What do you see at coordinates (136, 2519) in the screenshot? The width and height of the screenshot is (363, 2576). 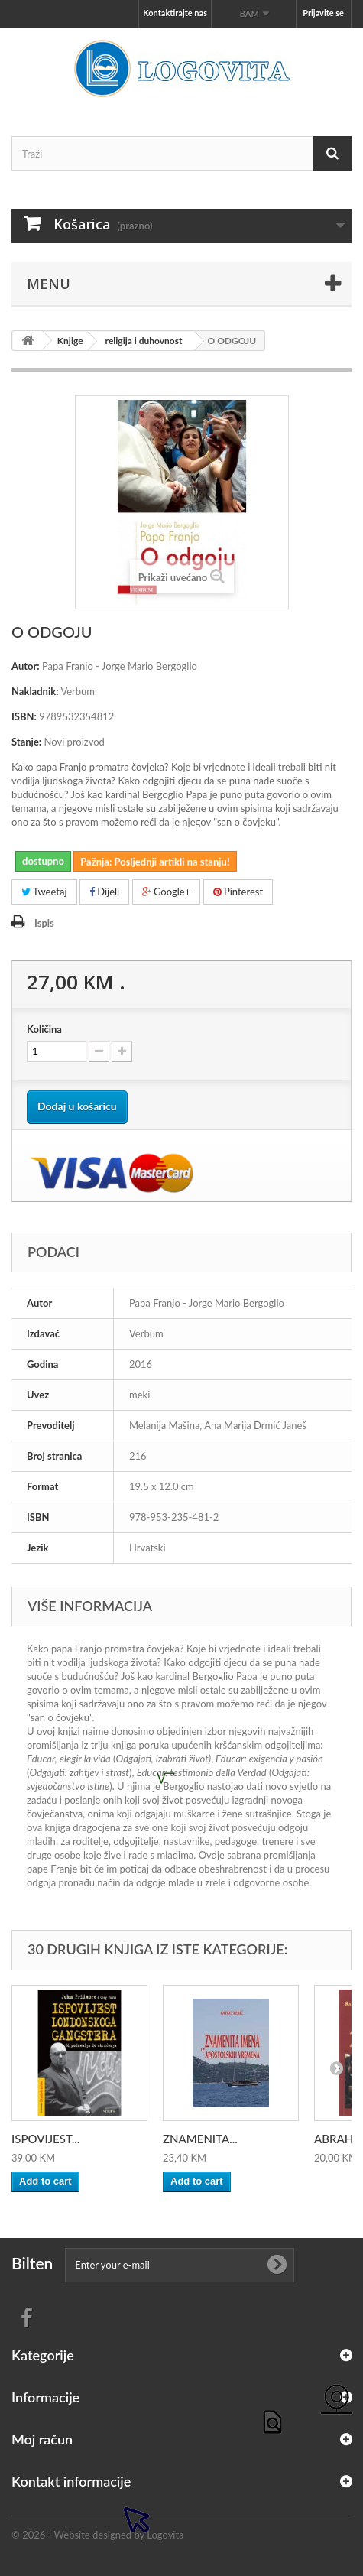 I see `indicates cursor or pointer mode` at bounding box center [136, 2519].